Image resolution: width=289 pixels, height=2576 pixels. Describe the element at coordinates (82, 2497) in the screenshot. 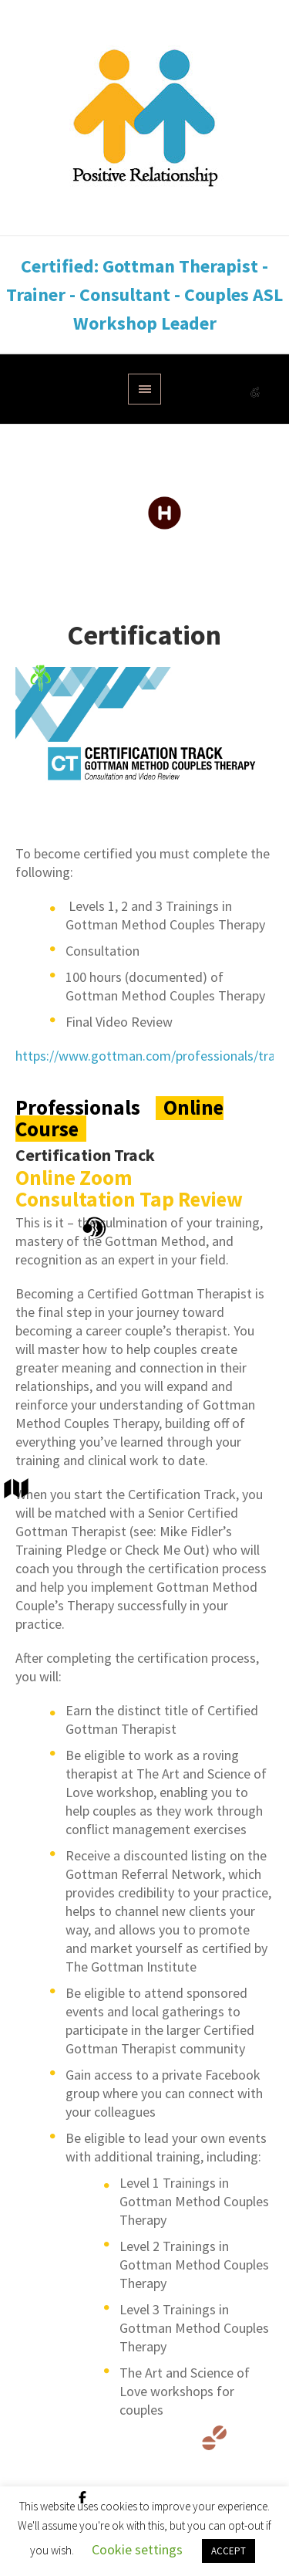

I see `connect with facebook` at that location.